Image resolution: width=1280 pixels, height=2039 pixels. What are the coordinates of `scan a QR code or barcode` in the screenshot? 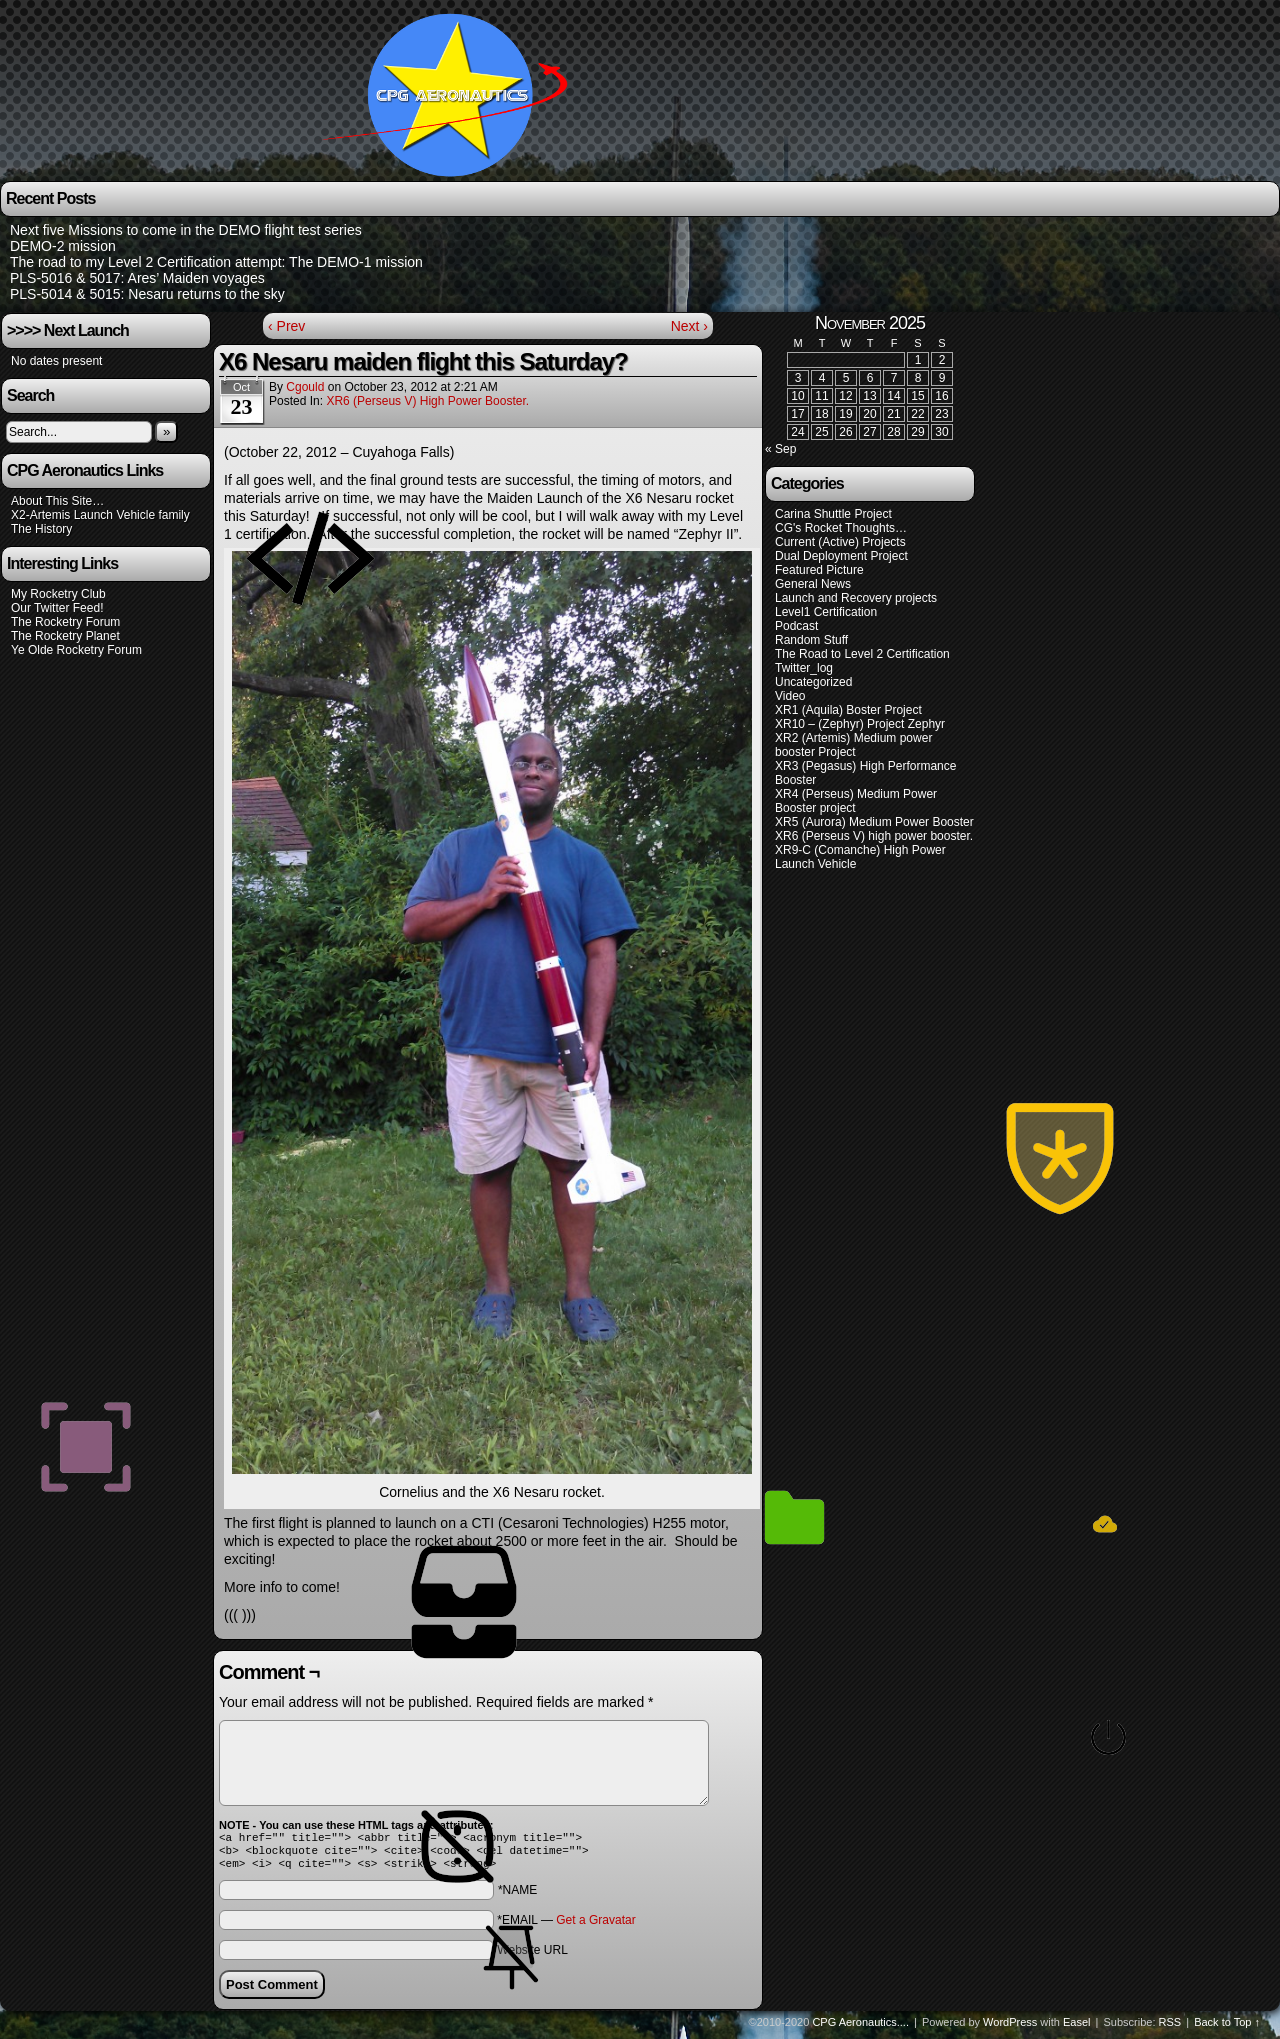 It's located at (86, 1447).